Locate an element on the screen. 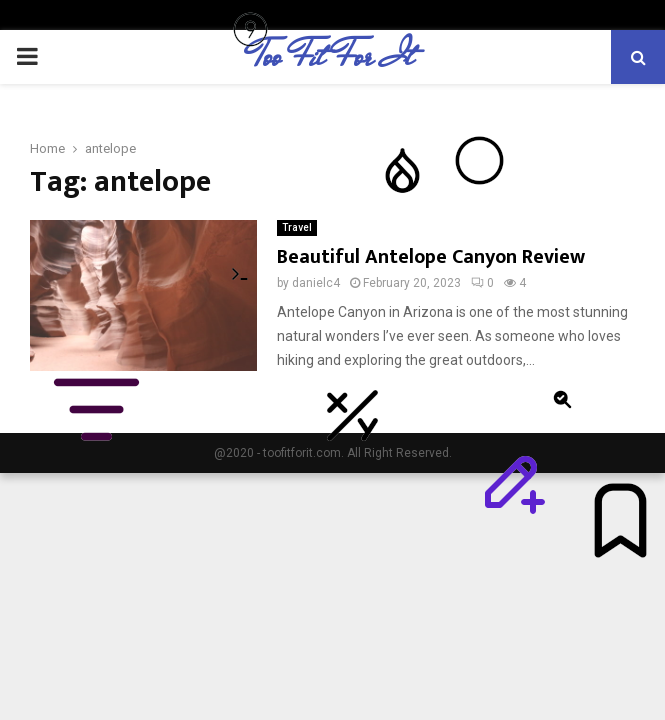 This screenshot has height=720, width=665. indicates nine items or notifications is located at coordinates (250, 29).